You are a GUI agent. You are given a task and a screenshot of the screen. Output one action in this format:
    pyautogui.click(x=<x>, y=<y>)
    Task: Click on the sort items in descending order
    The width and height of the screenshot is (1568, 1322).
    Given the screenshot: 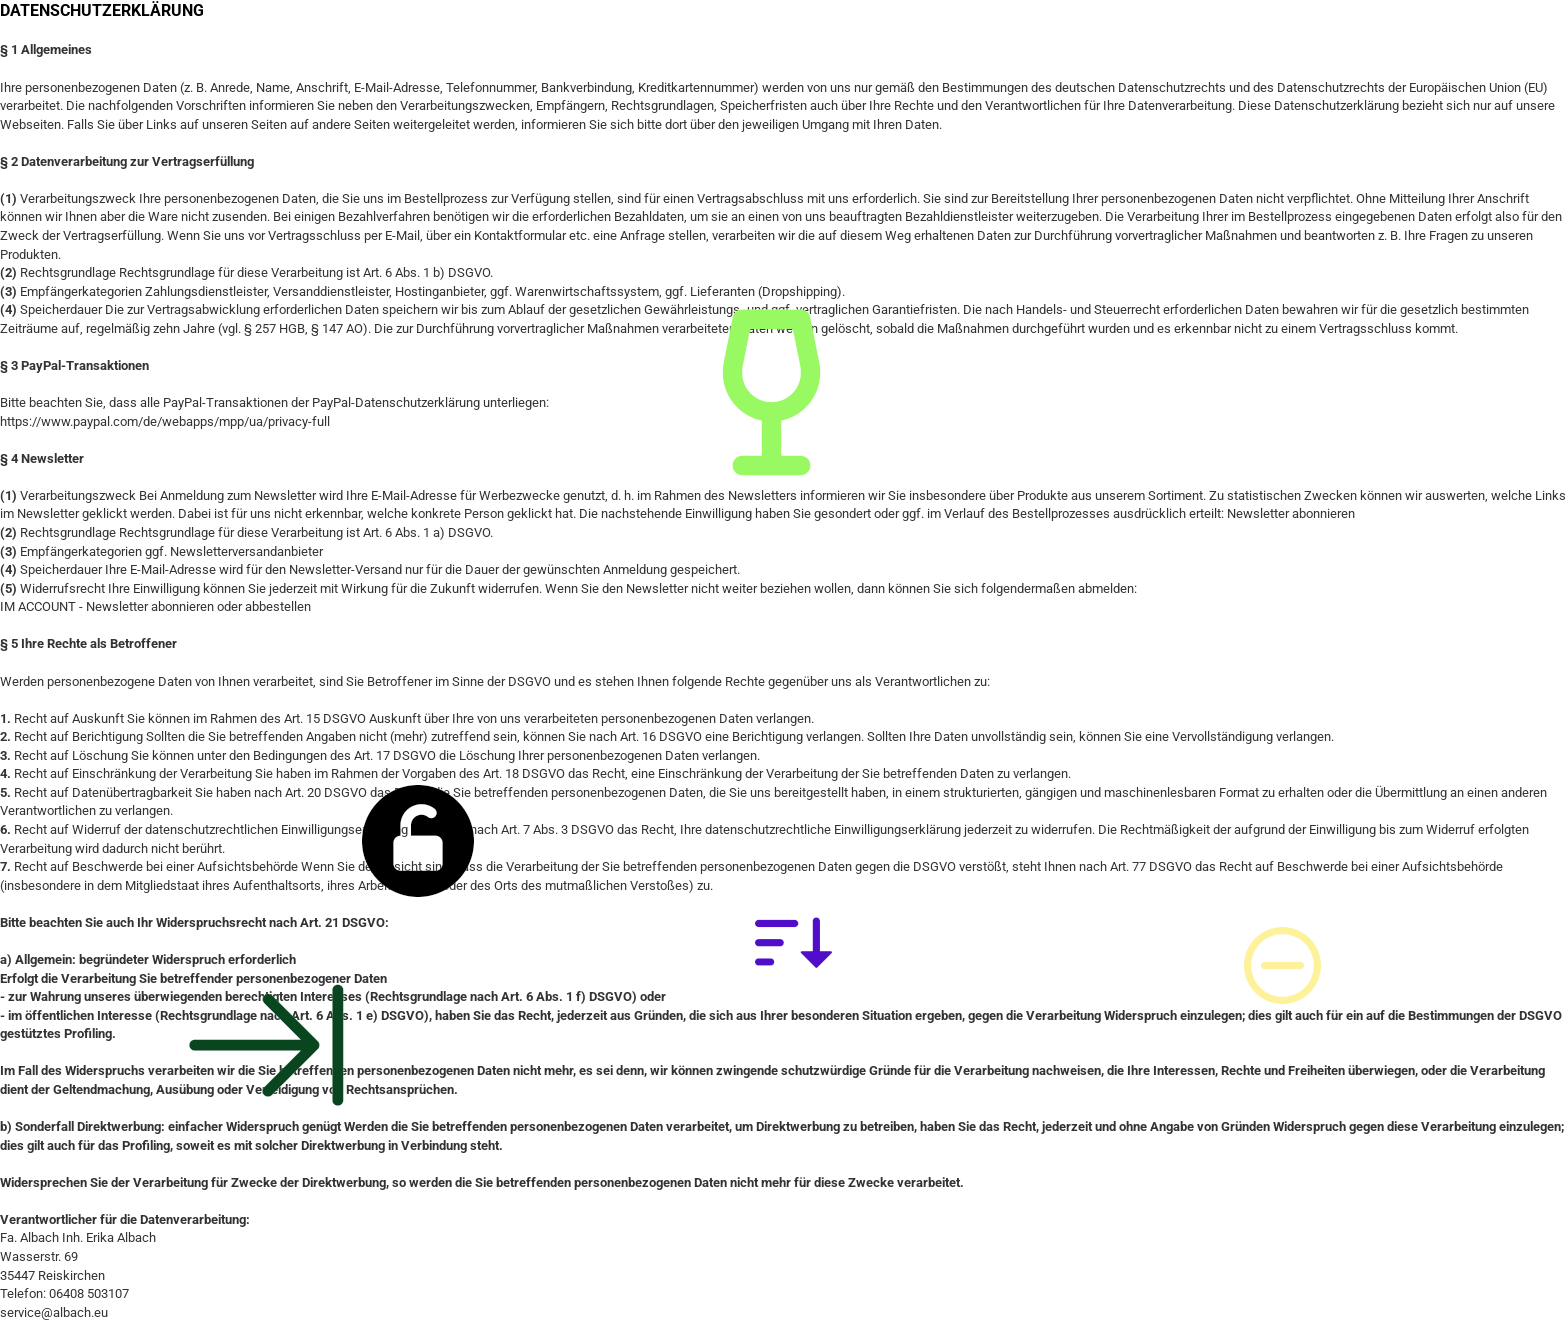 What is the action you would take?
    pyautogui.click(x=793, y=941)
    